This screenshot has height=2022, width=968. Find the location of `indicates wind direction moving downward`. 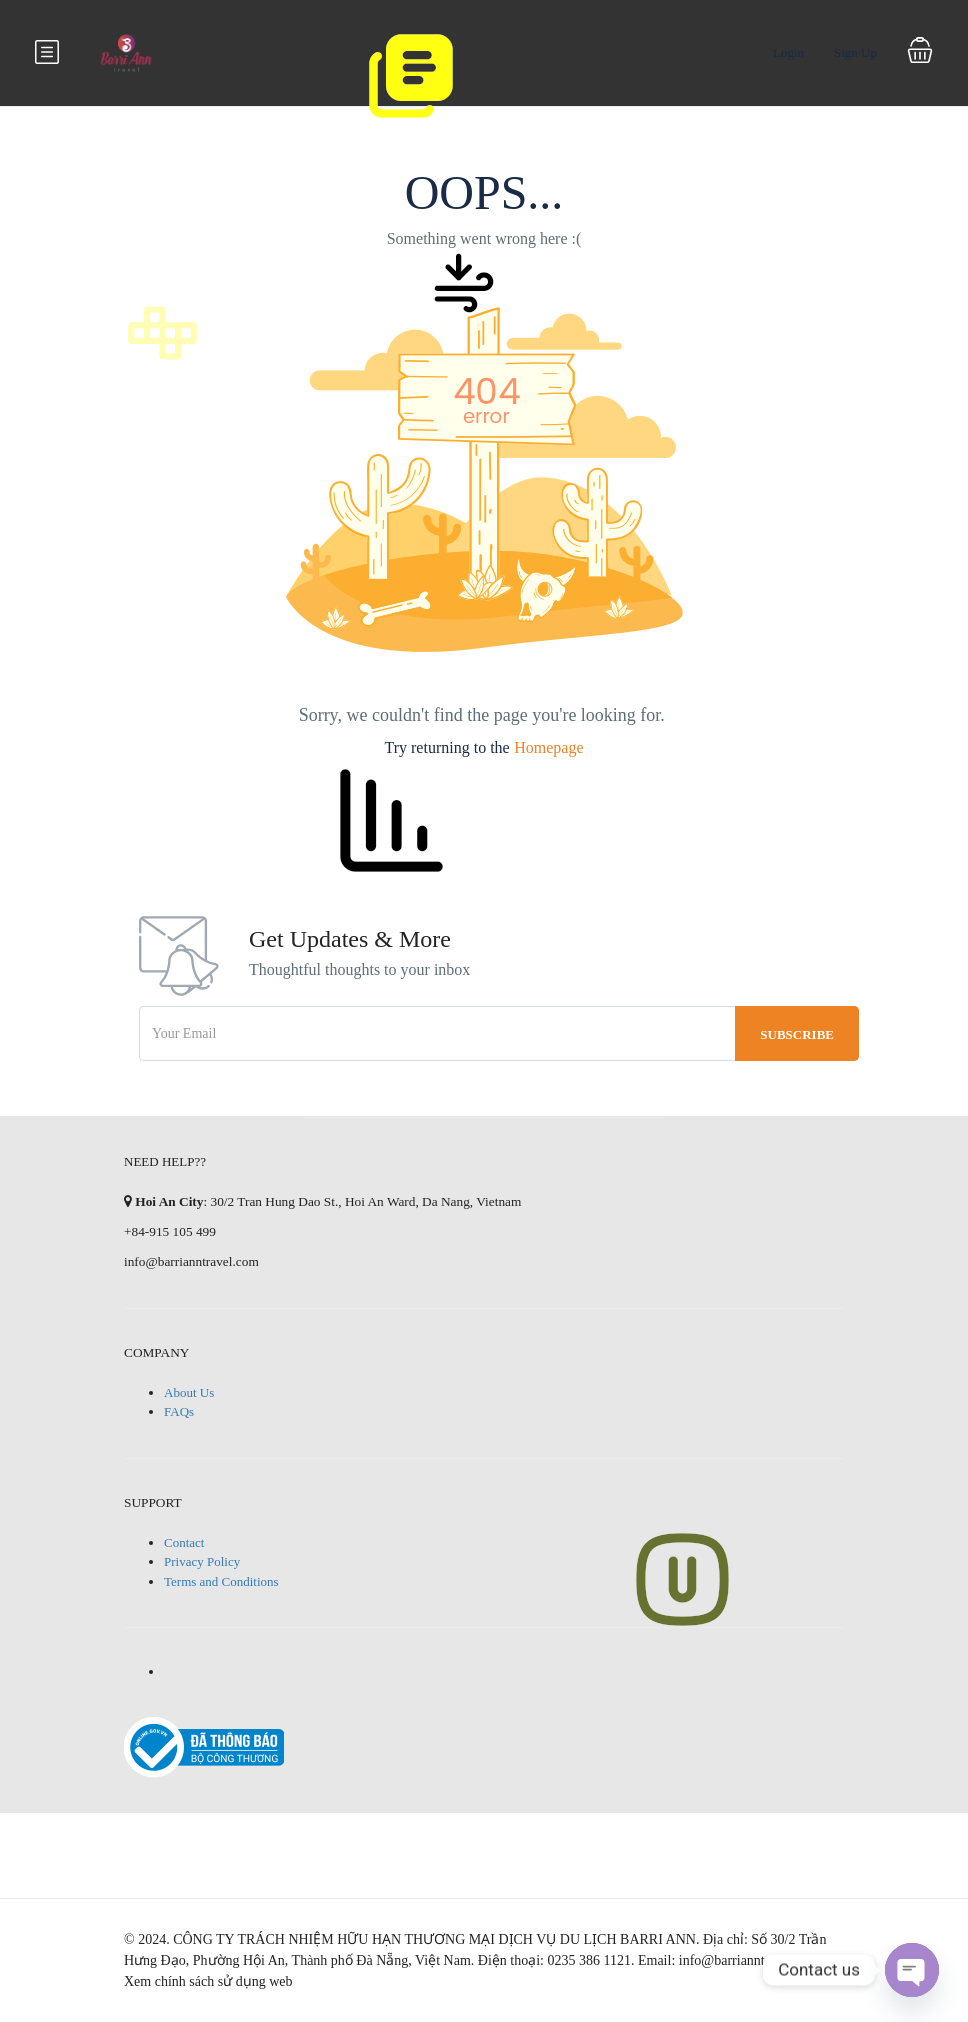

indicates wind direction moving downward is located at coordinates (464, 283).